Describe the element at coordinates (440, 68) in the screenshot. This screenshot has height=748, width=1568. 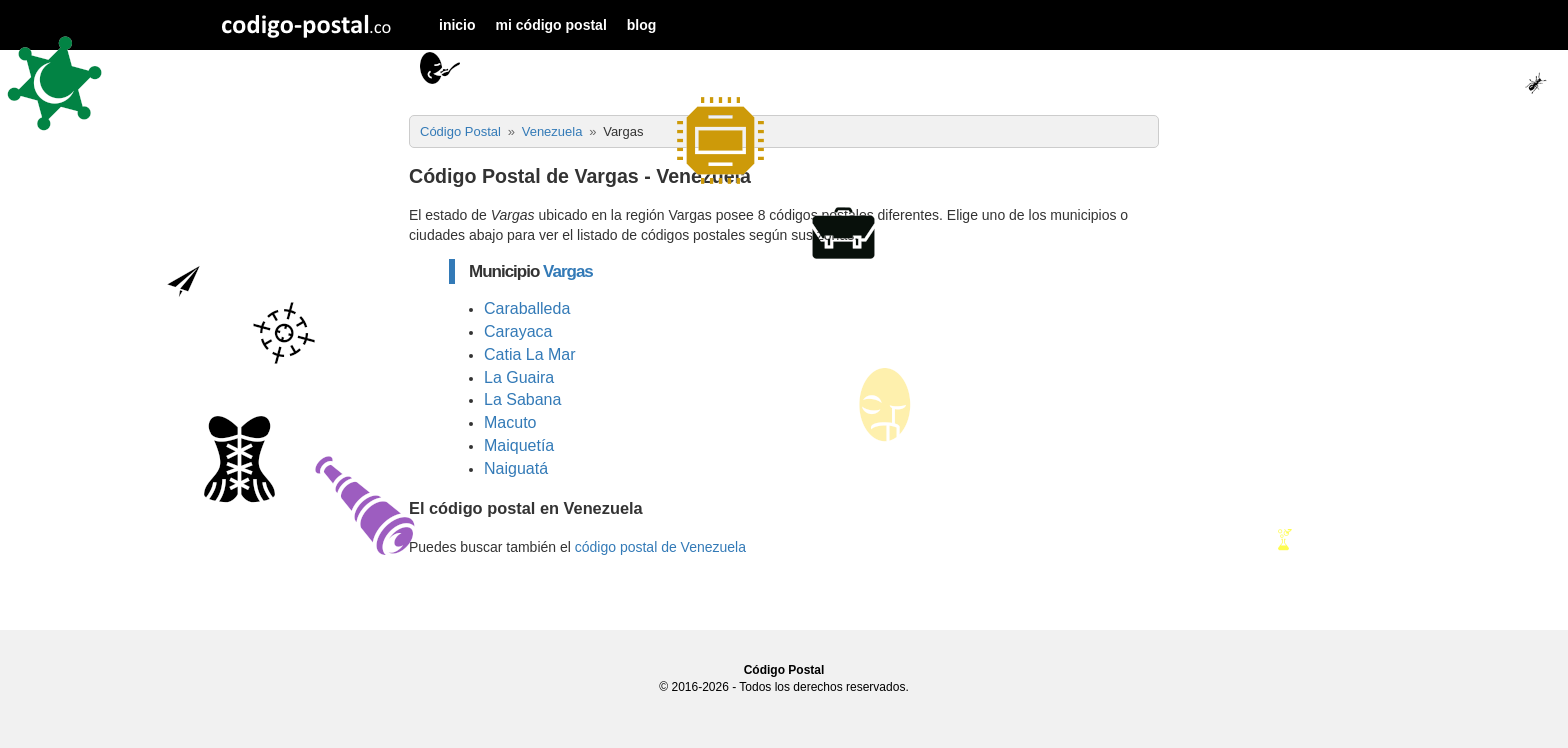
I see `indicates eating or mealtime activity` at that location.